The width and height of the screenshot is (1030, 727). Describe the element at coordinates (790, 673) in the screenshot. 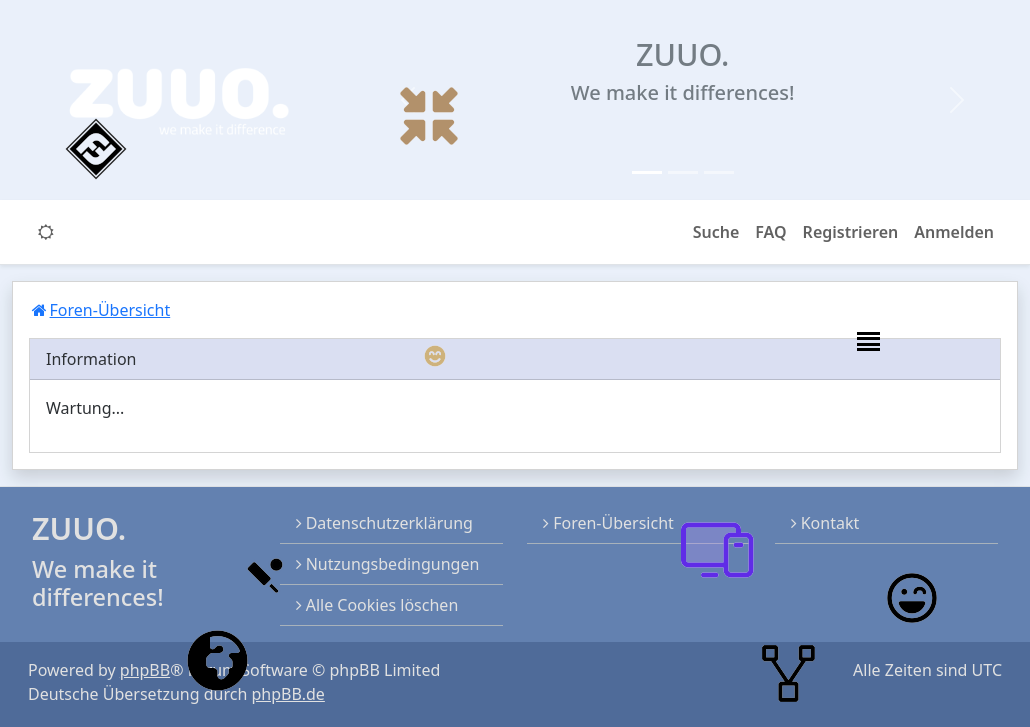

I see `view parent classes or supertypes in code hierarchy` at that location.